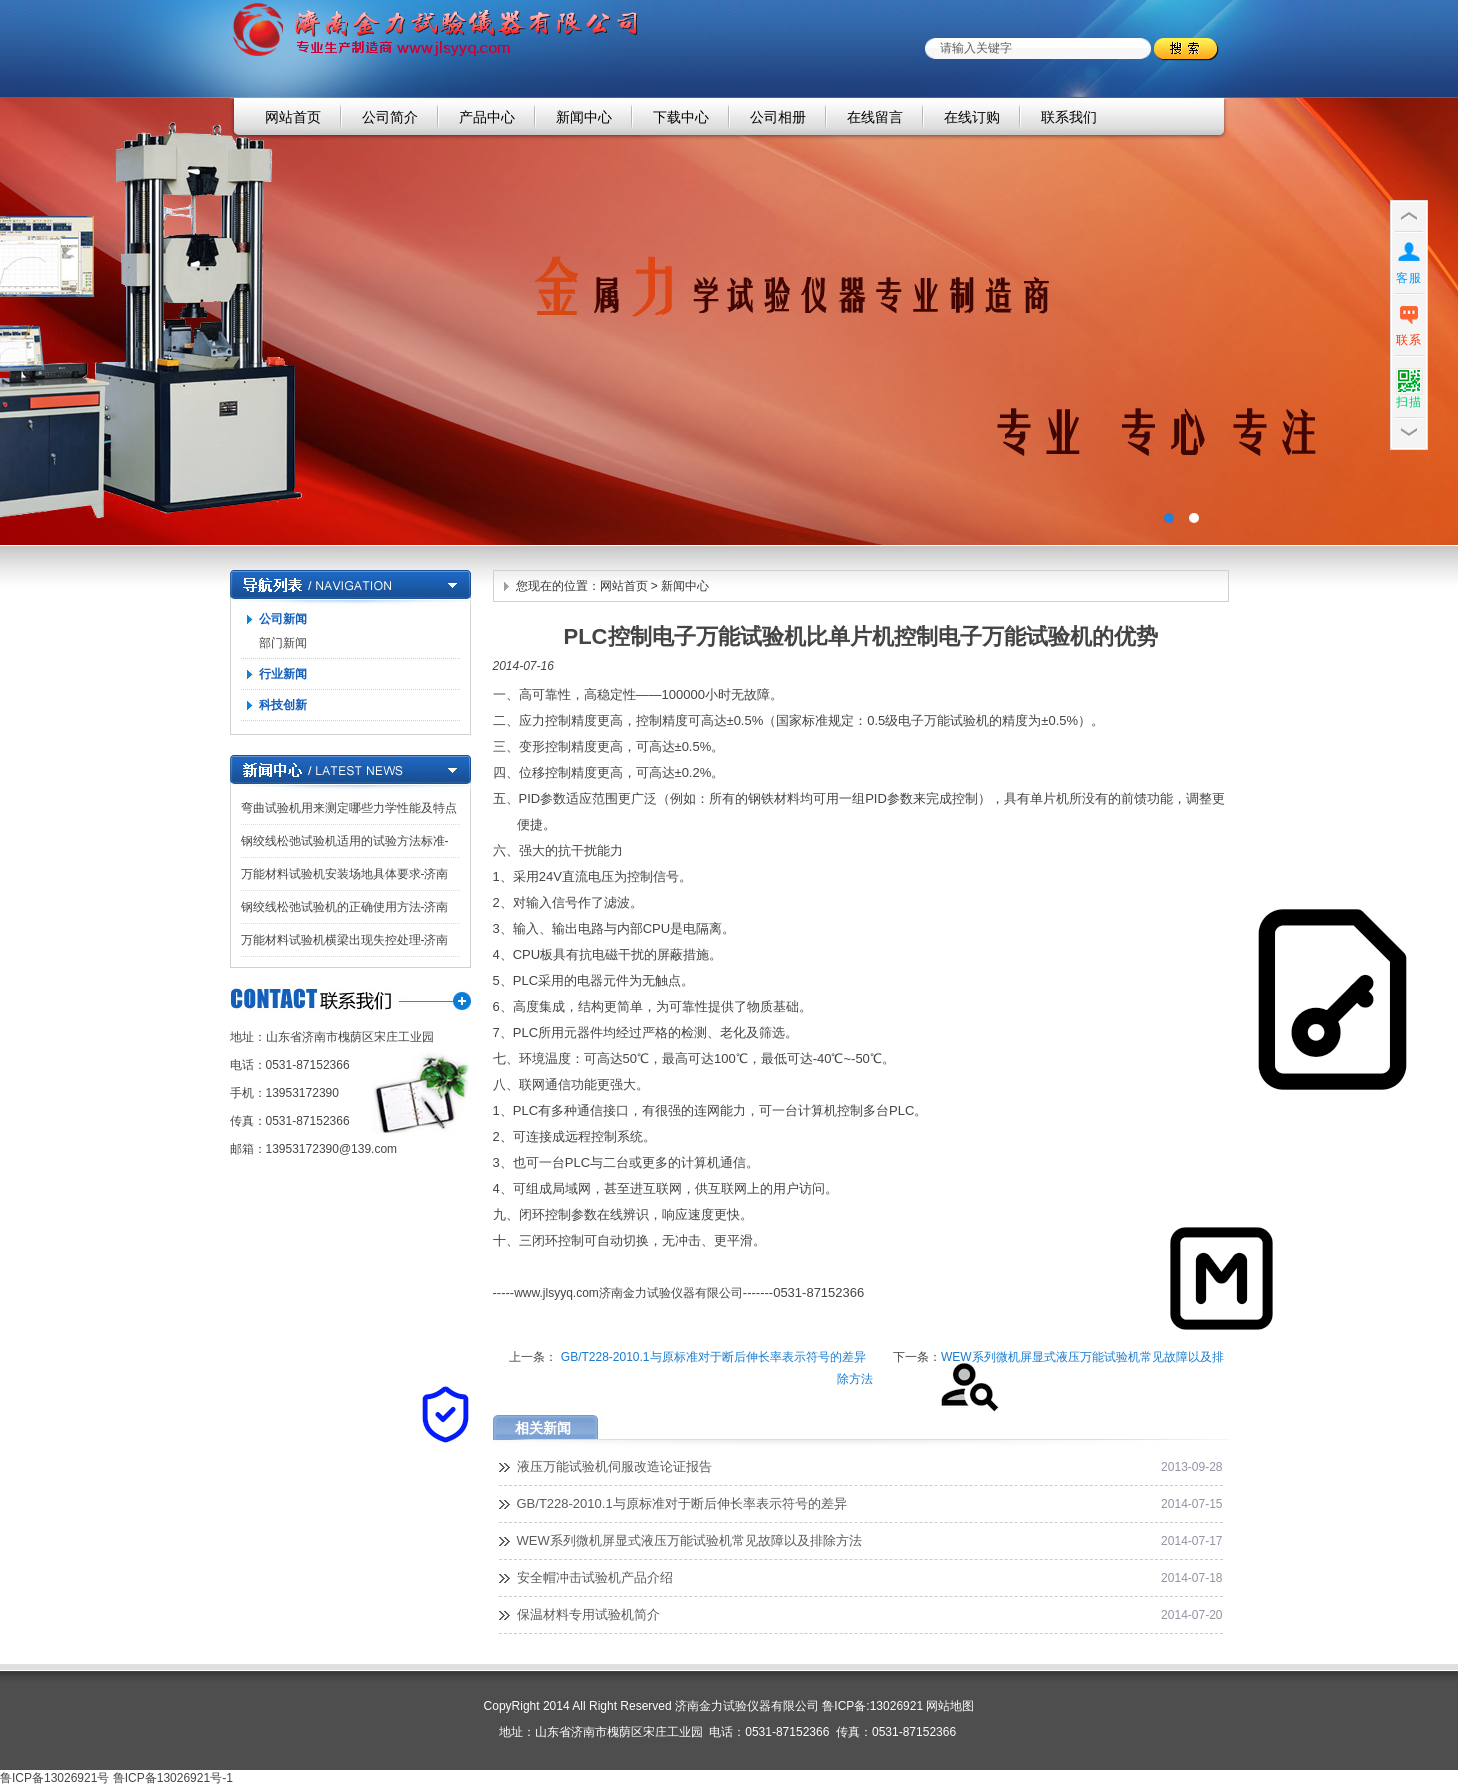 This screenshot has height=1787, width=1458. I want to click on indicates verified security or protection status, so click(445, 1414).